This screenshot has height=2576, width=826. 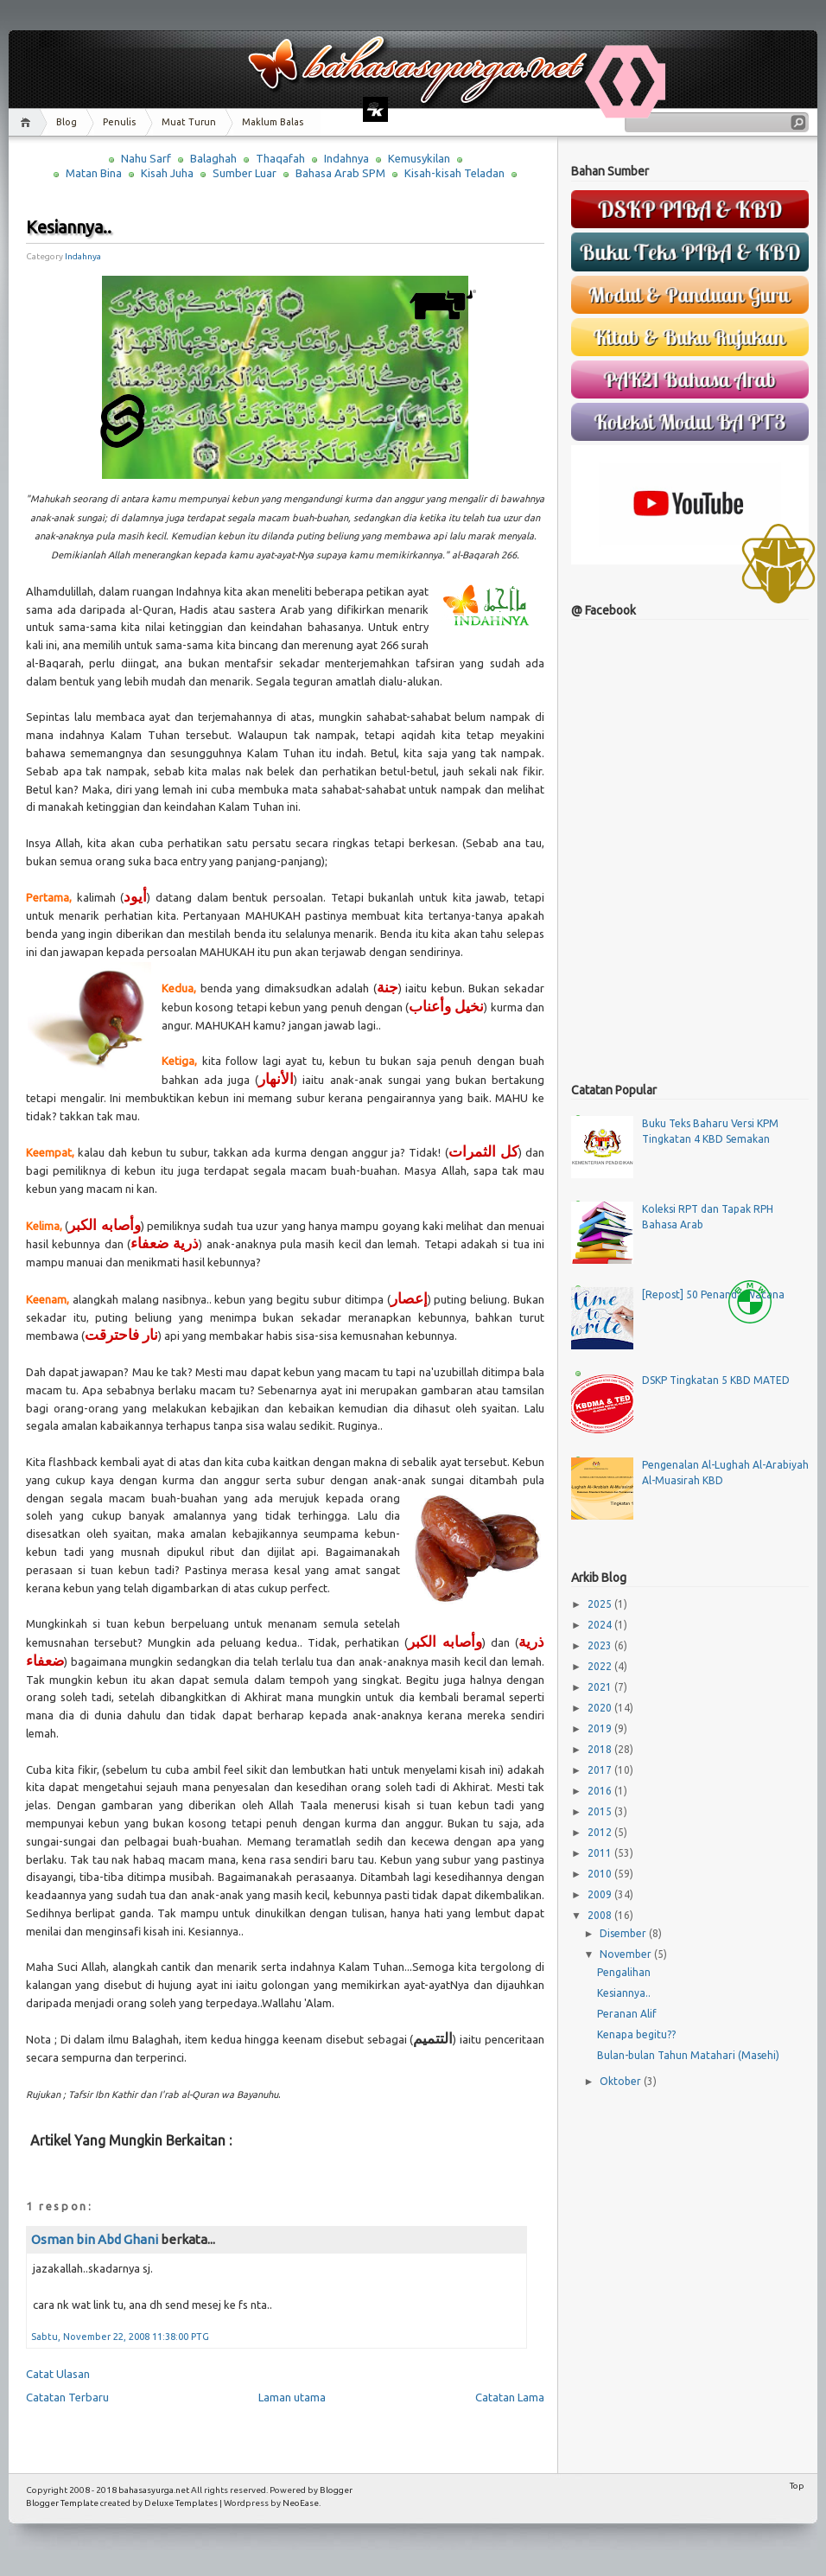 What do you see at coordinates (123, 421) in the screenshot?
I see `svelte framework logo` at bounding box center [123, 421].